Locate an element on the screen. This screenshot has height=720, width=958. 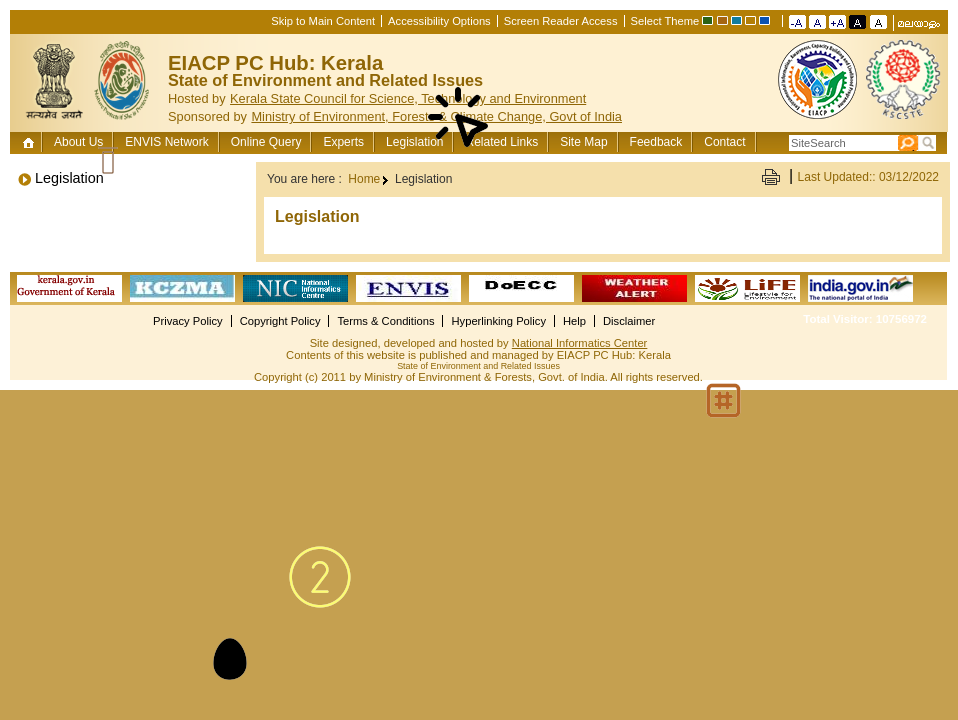
indicates egg or egg-containing ingredient is located at coordinates (230, 659).